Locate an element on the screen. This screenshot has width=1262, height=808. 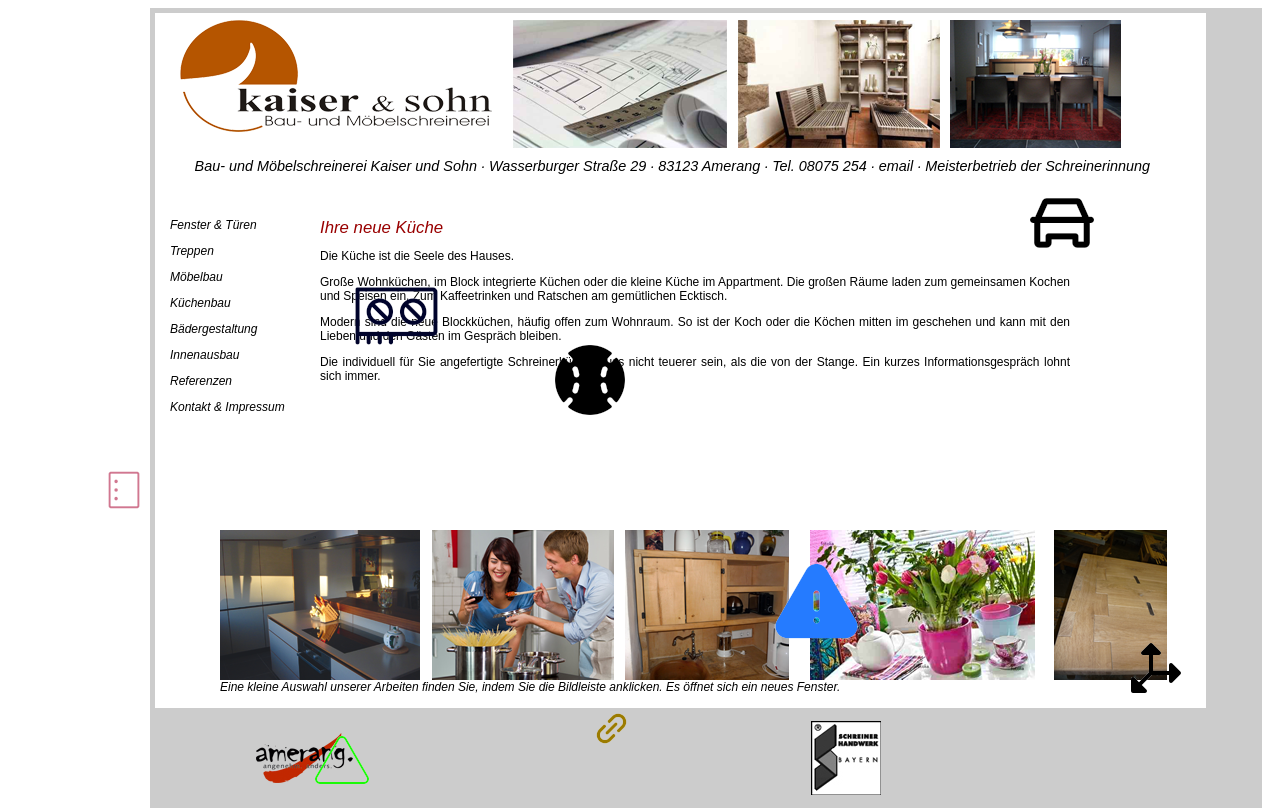
indicates a warning or caution state is located at coordinates (816, 605).